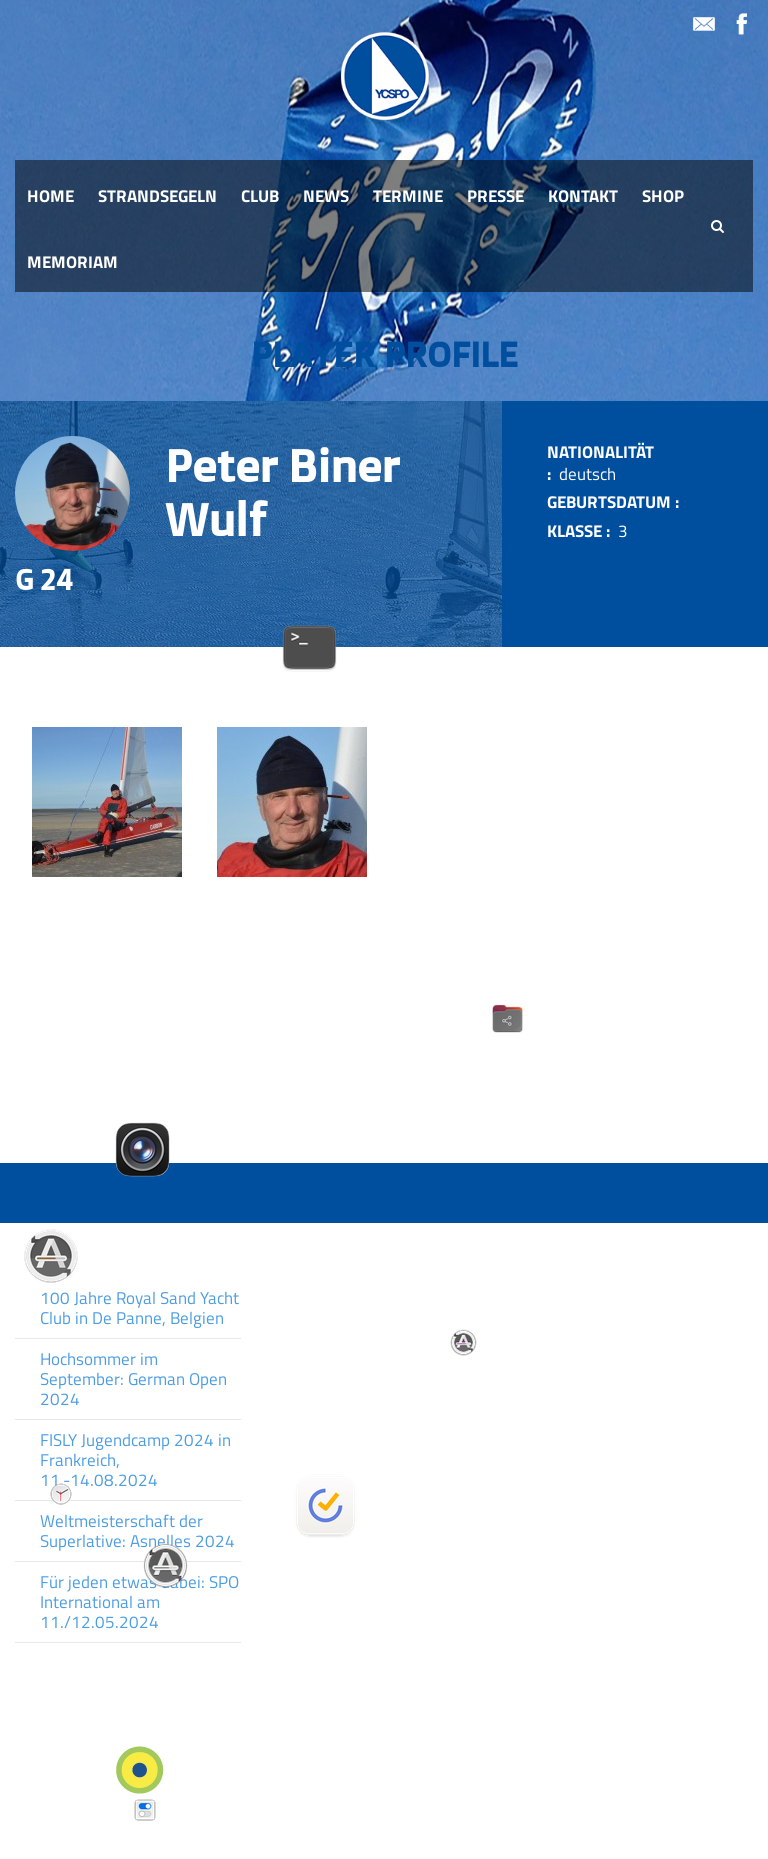 This screenshot has height=1859, width=768. Describe the element at coordinates (145, 1810) in the screenshot. I see `open gnome tweaks application` at that location.